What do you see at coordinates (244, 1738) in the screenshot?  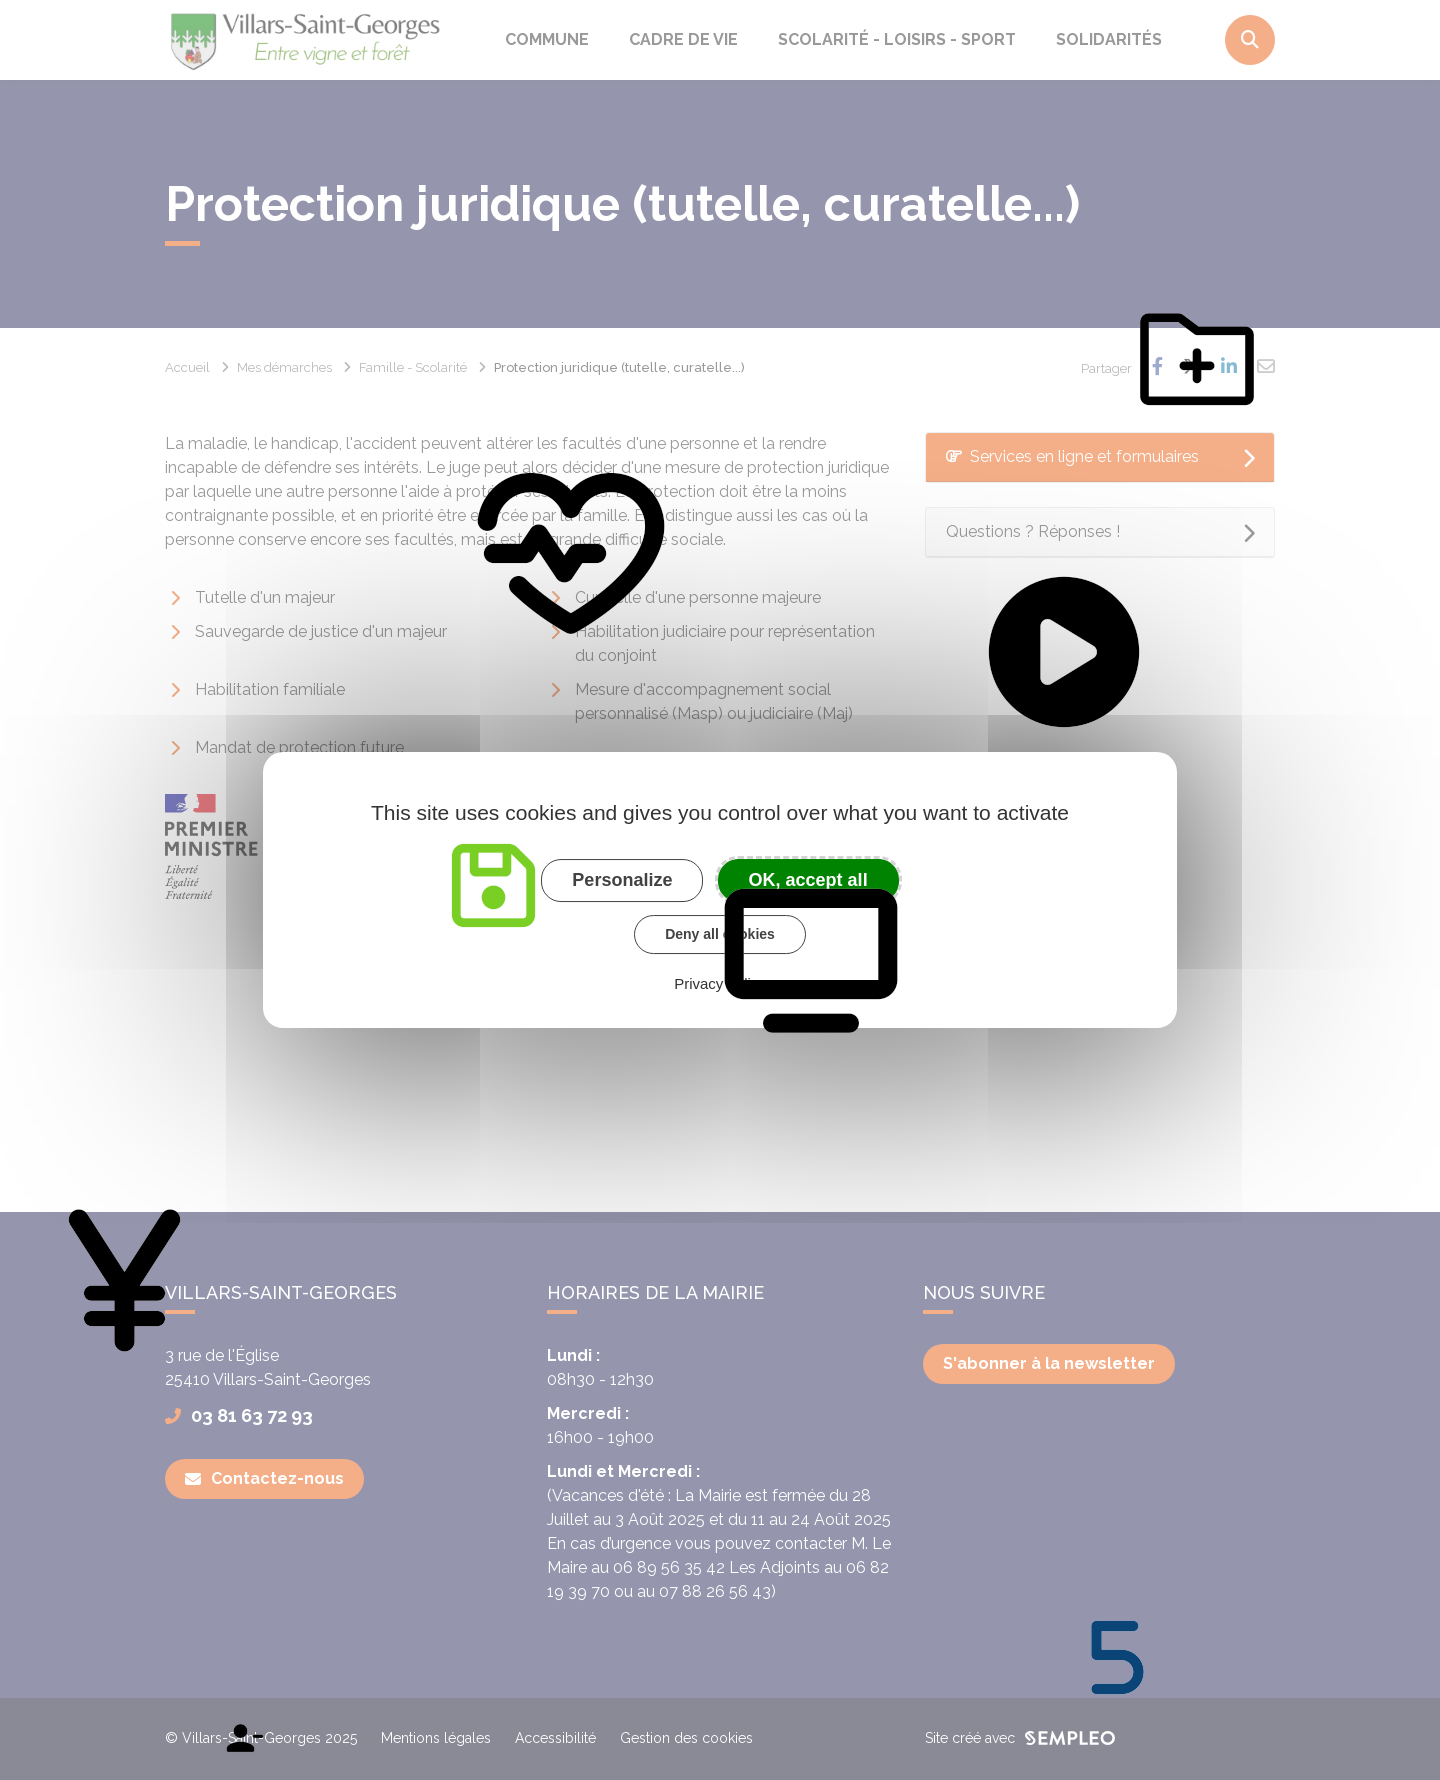 I see `remove a contact or friend` at bounding box center [244, 1738].